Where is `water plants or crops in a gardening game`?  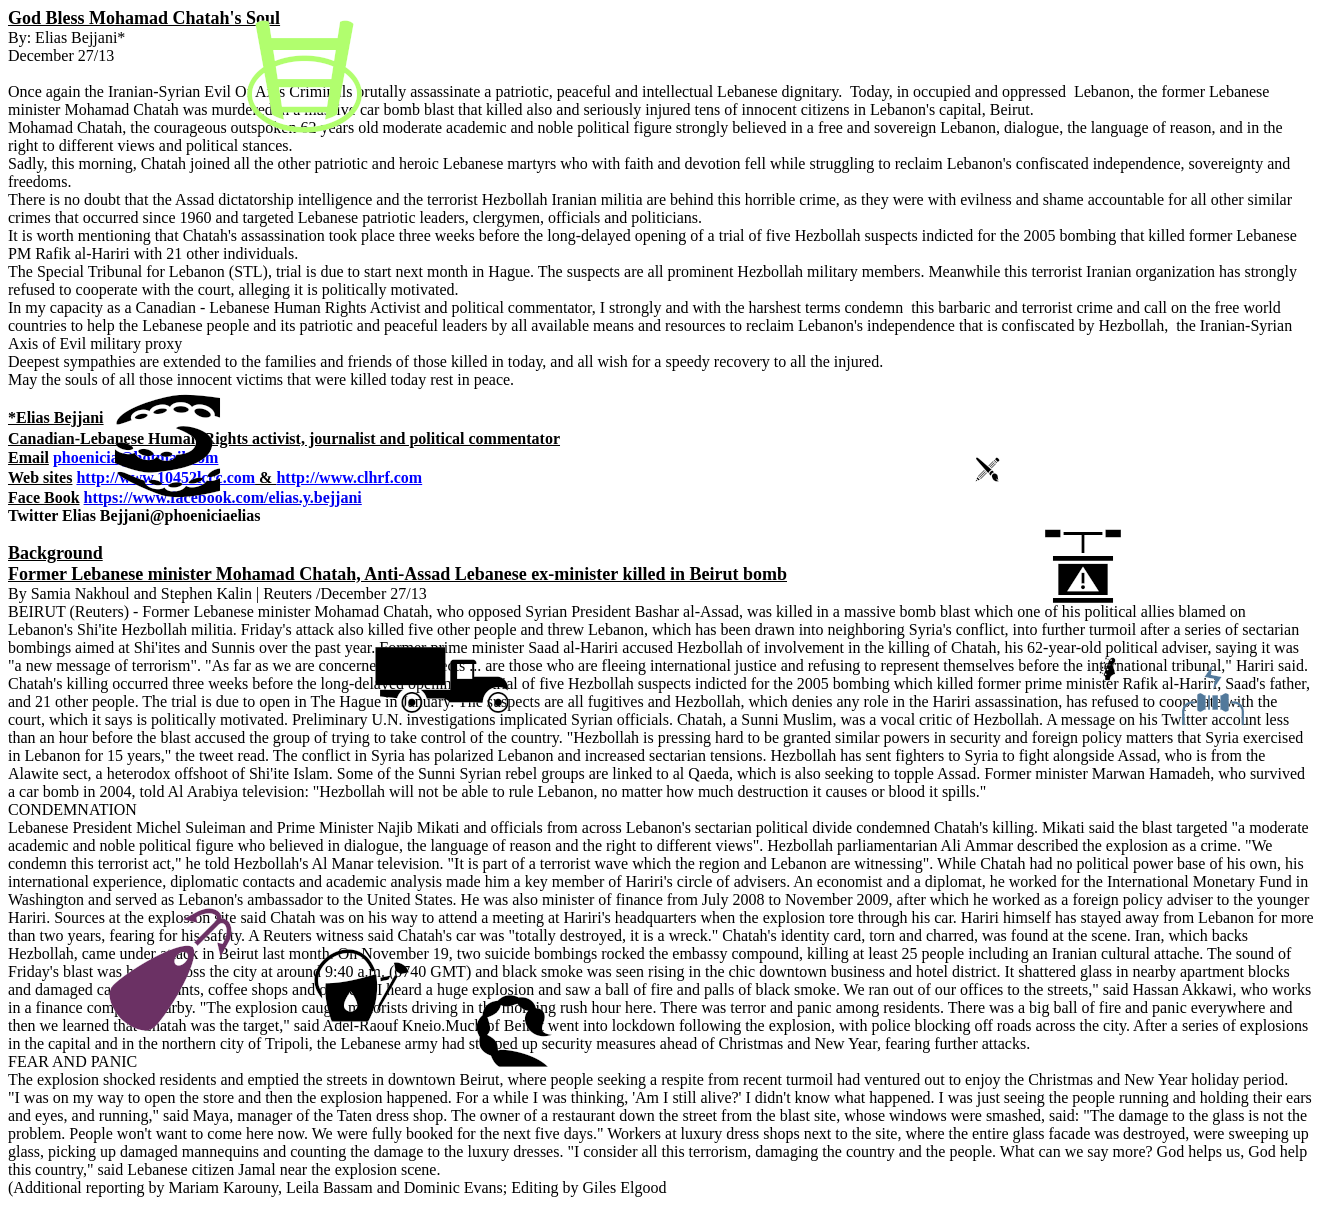 water plants or crops in a gardening game is located at coordinates (361, 985).